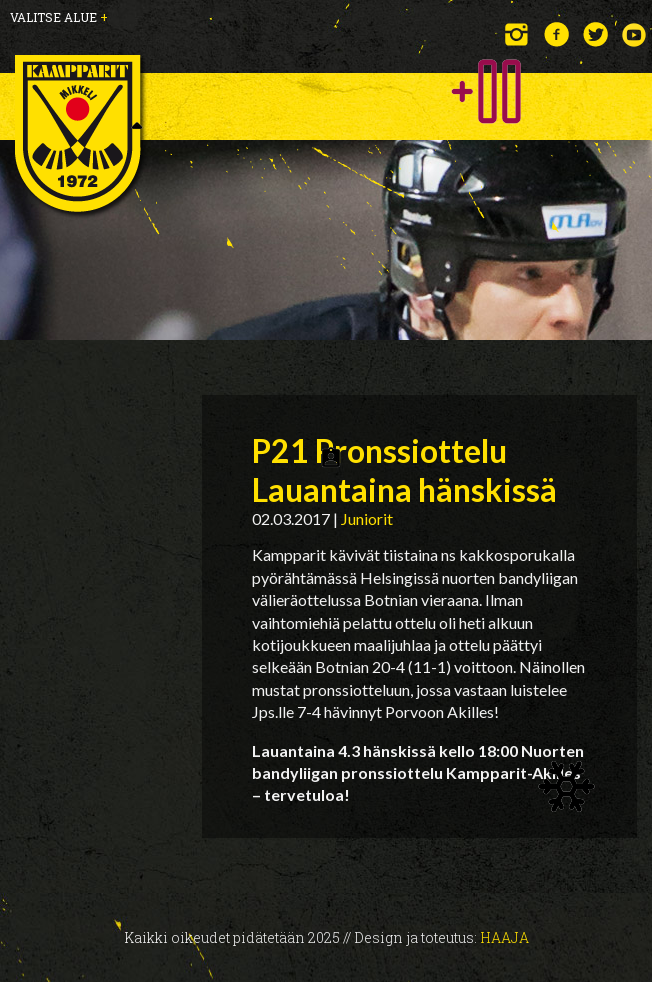 The width and height of the screenshot is (652, 982). Describe the element at coordinates (566, 786) in the screenshot. I see `activate cooling or air conditioning mode` at that location.